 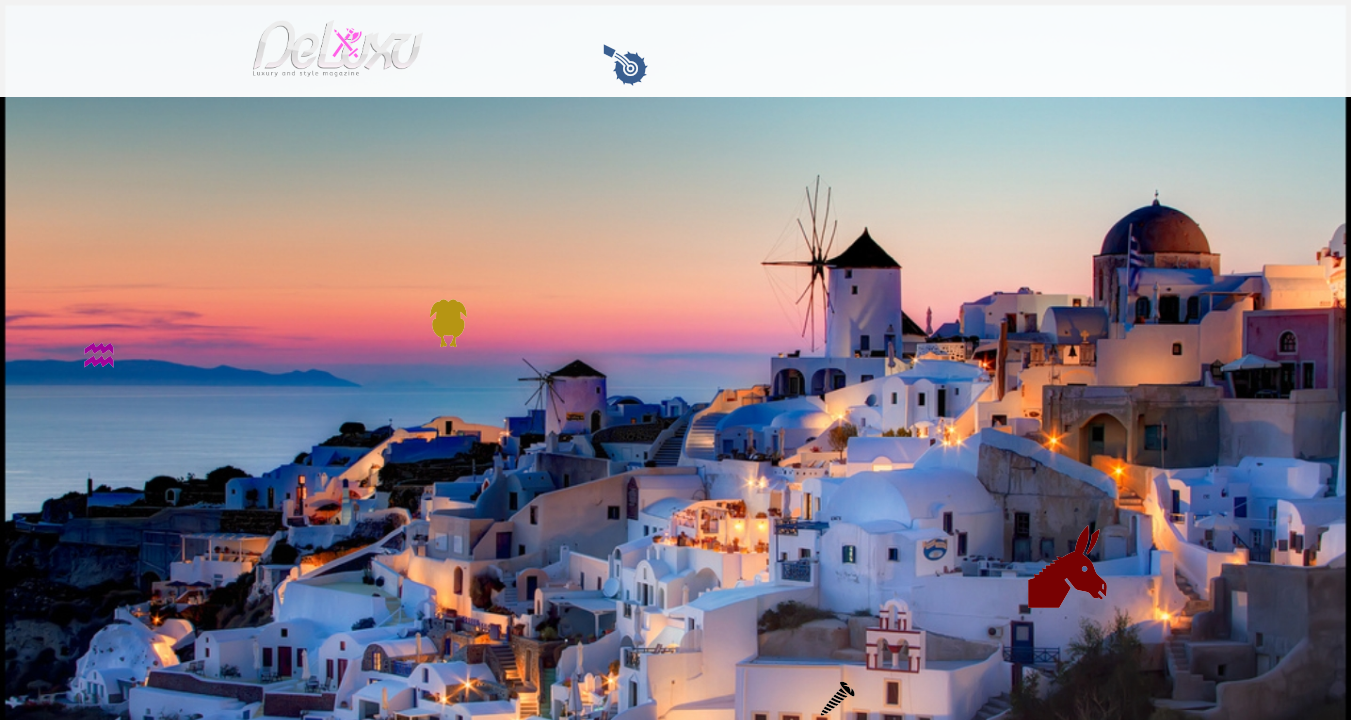 I want to click on access combat or battle features, so click(x=347, y=43).